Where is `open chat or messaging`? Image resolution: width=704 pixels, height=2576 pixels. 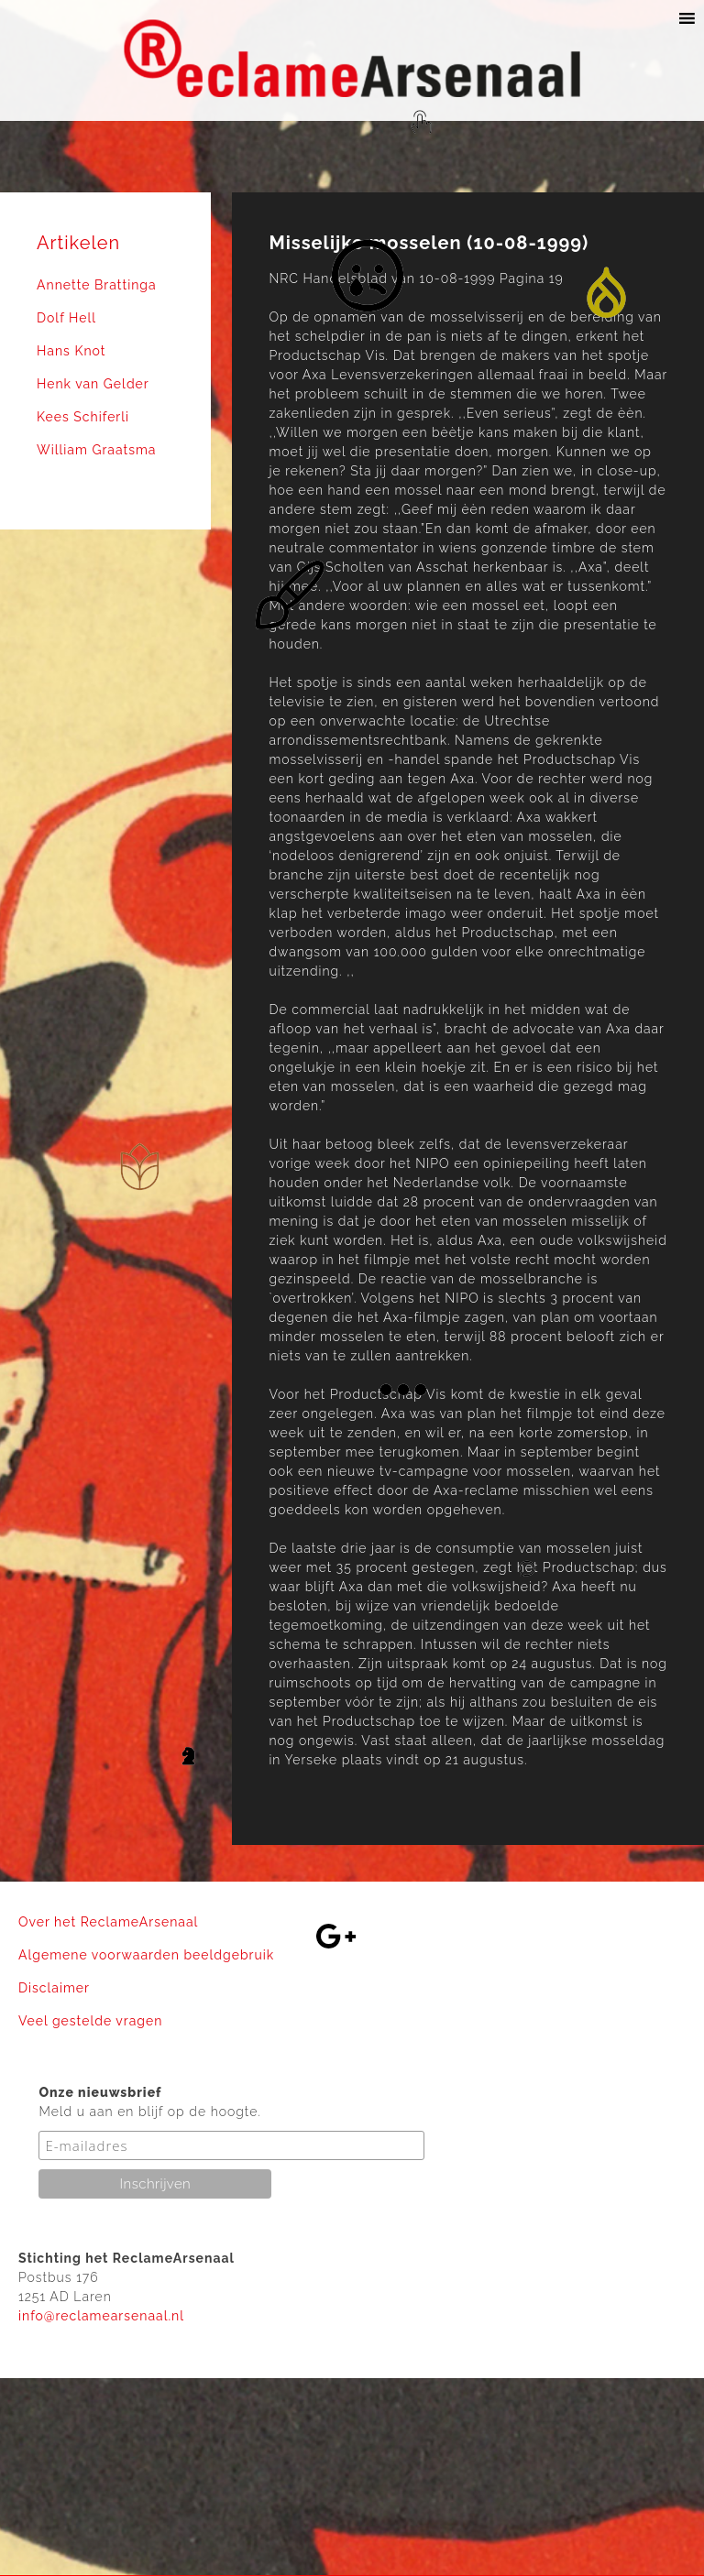
open chat or messaging is located at coordinates (527, 1568).